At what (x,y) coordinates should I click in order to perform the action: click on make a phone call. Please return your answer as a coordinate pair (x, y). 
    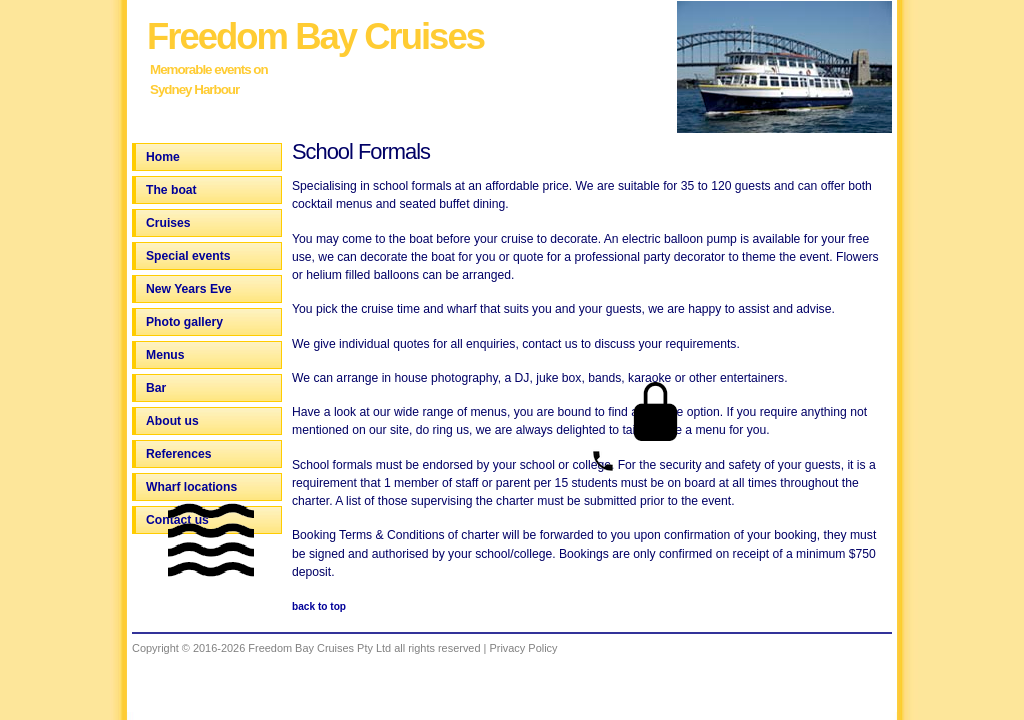
    Looking at the image, I should click on (603, 461).